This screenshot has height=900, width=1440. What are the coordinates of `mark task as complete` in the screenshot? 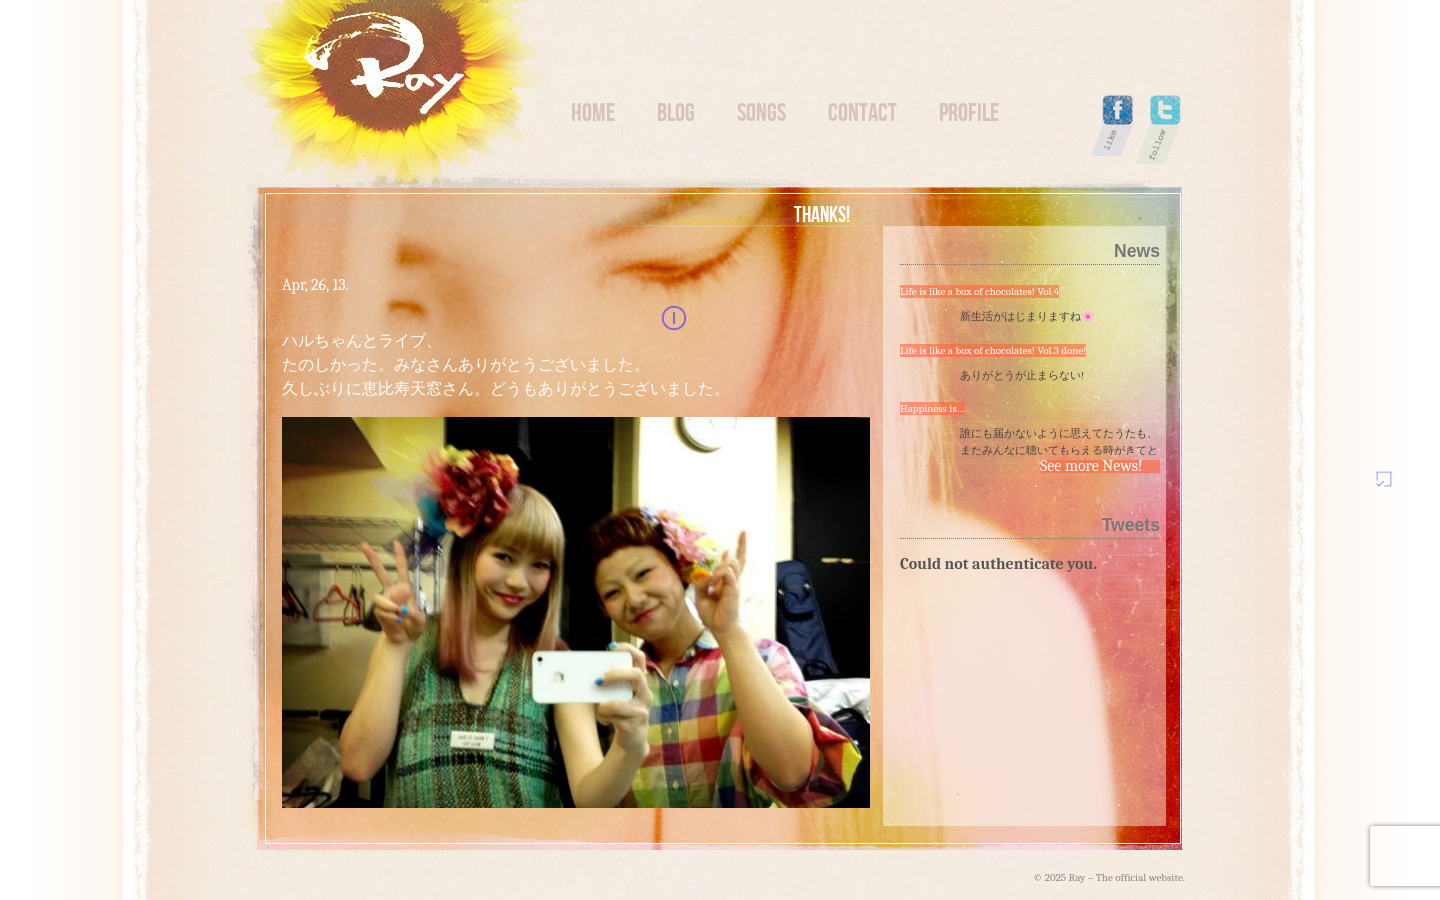 It's located at (1384, 479).